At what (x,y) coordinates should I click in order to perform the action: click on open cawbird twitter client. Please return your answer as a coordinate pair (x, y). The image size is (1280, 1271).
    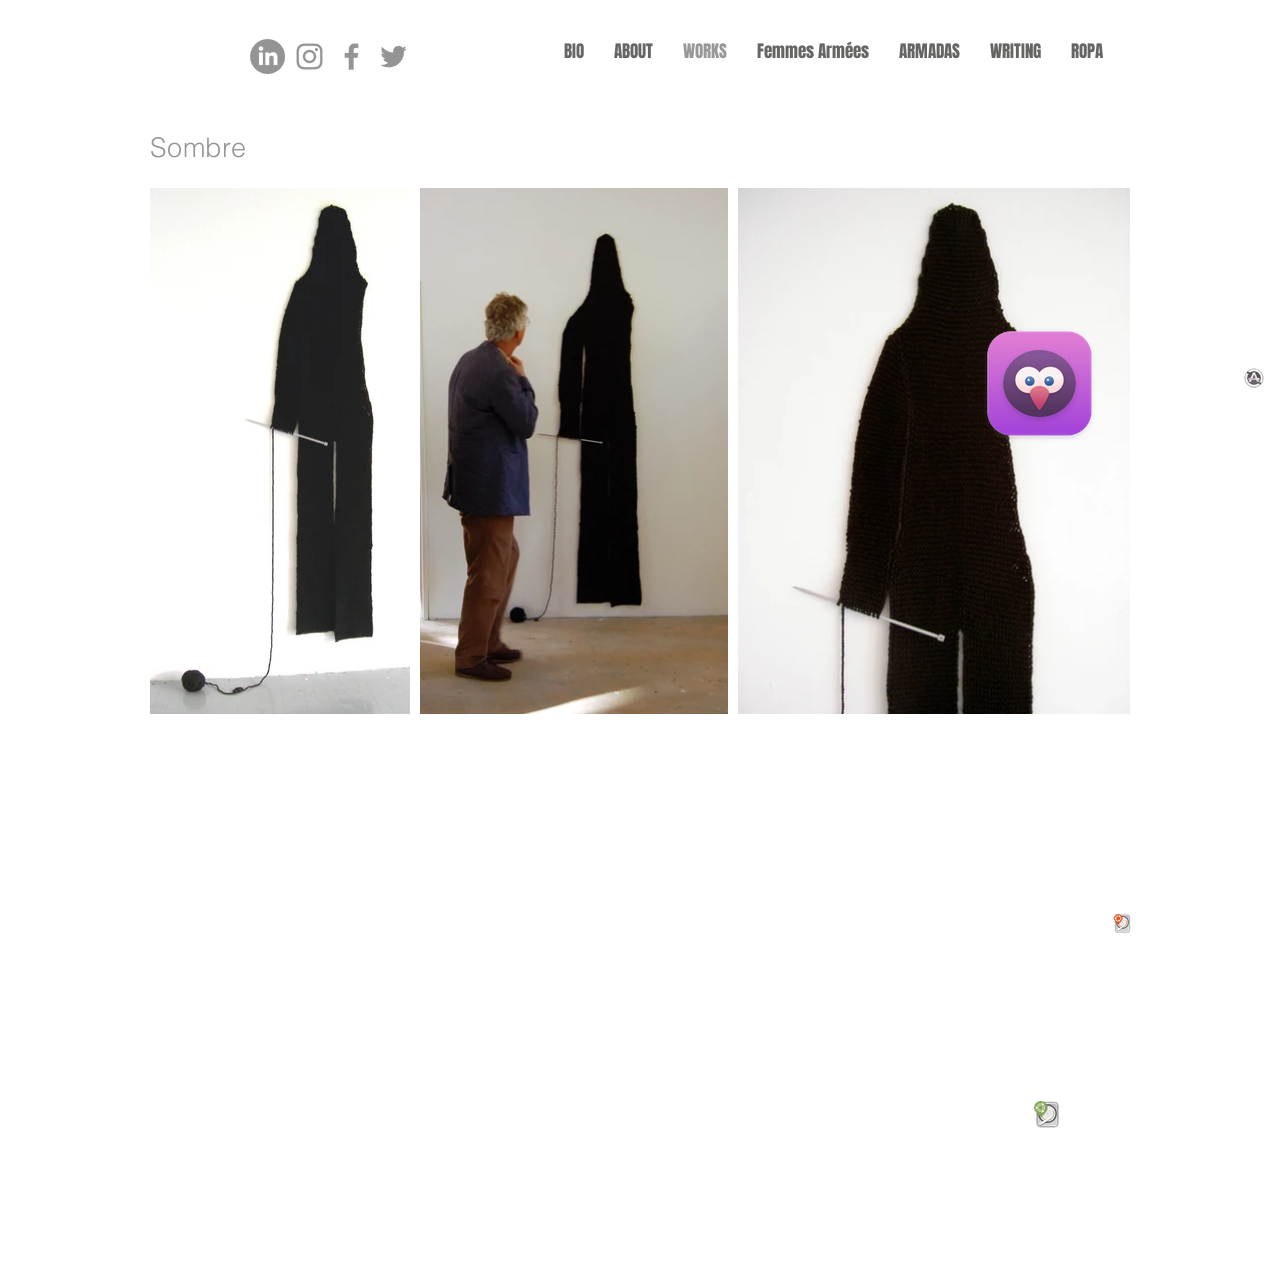
    Looking at the image, I should click on (1039, 383).